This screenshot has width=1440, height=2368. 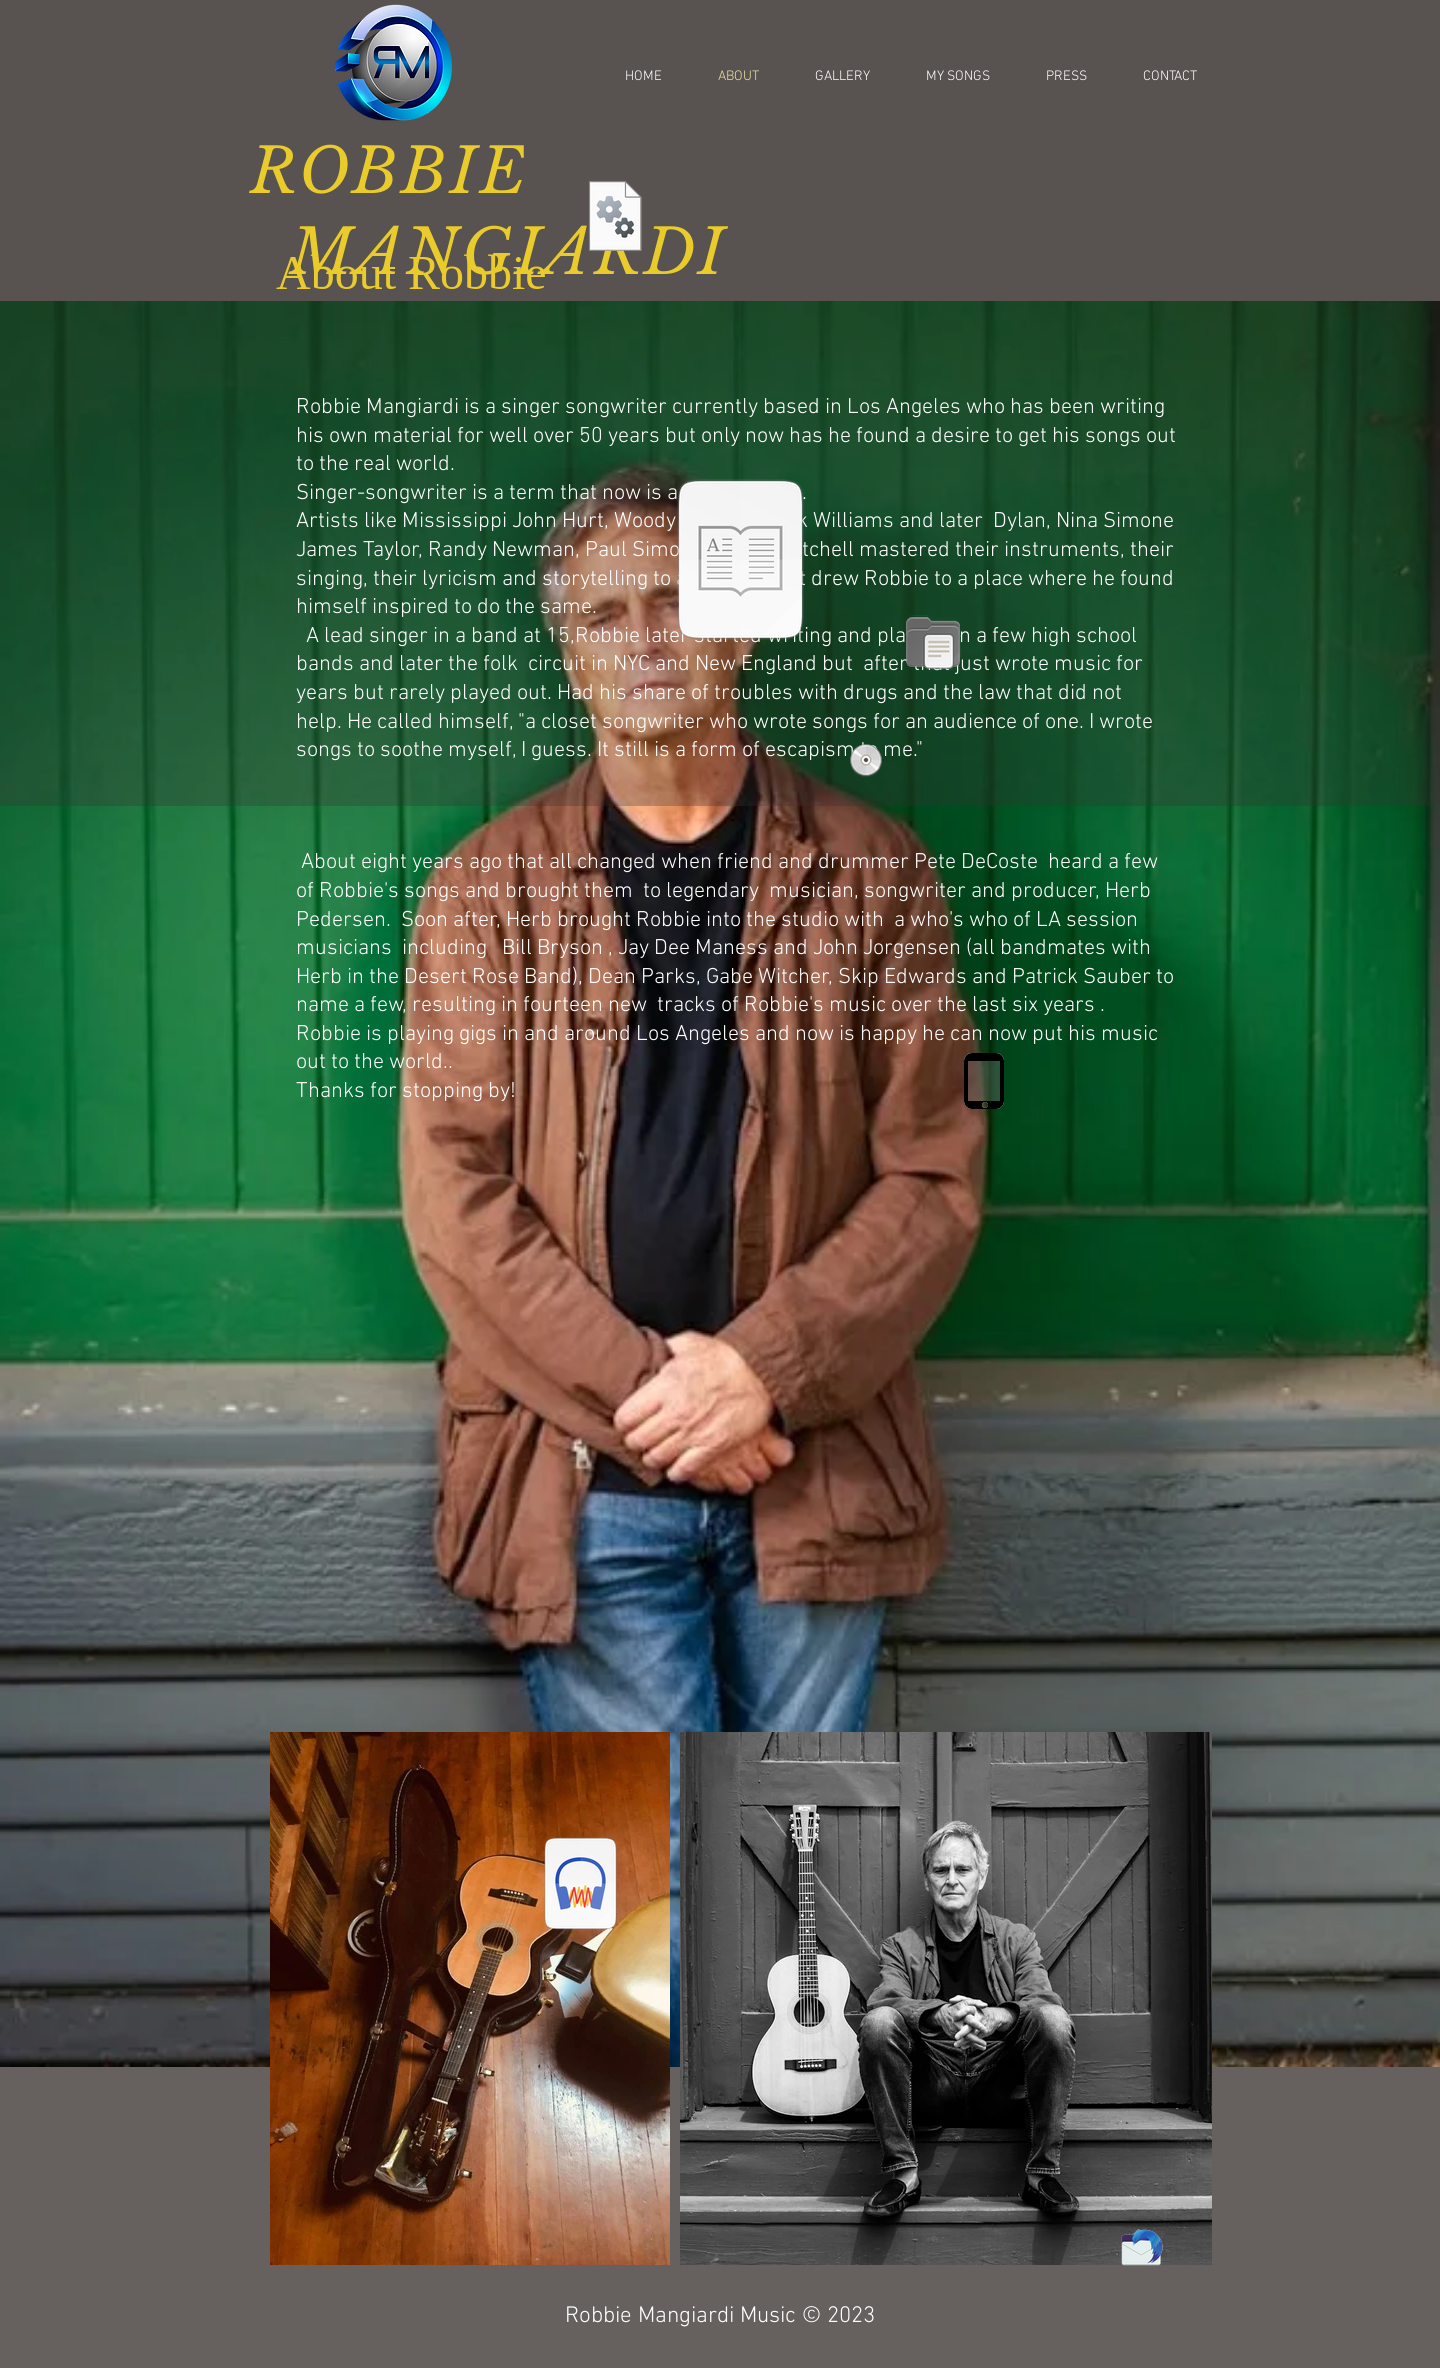 What do you see at coordinates (740, 559) in the screenshot?
I see `a mobipocket ebook file` at bounding box center [740, 559].